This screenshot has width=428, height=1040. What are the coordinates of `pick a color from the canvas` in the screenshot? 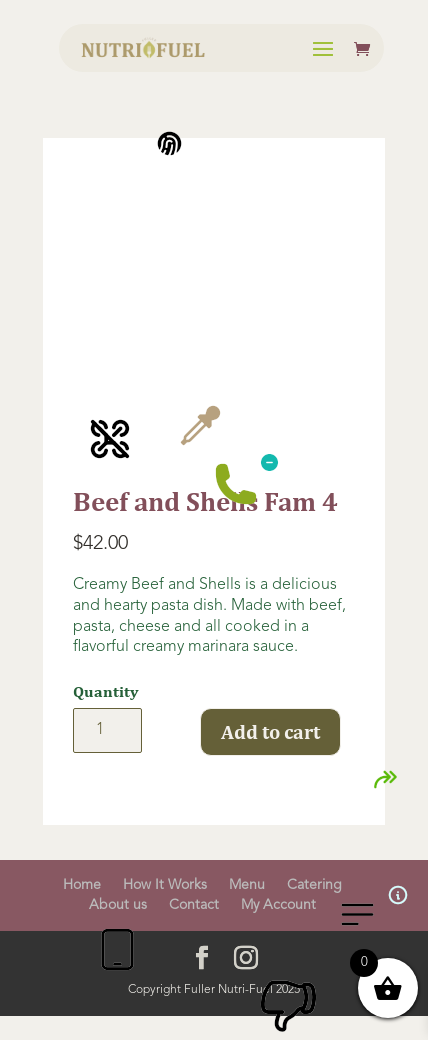 It's located at (200, 425).